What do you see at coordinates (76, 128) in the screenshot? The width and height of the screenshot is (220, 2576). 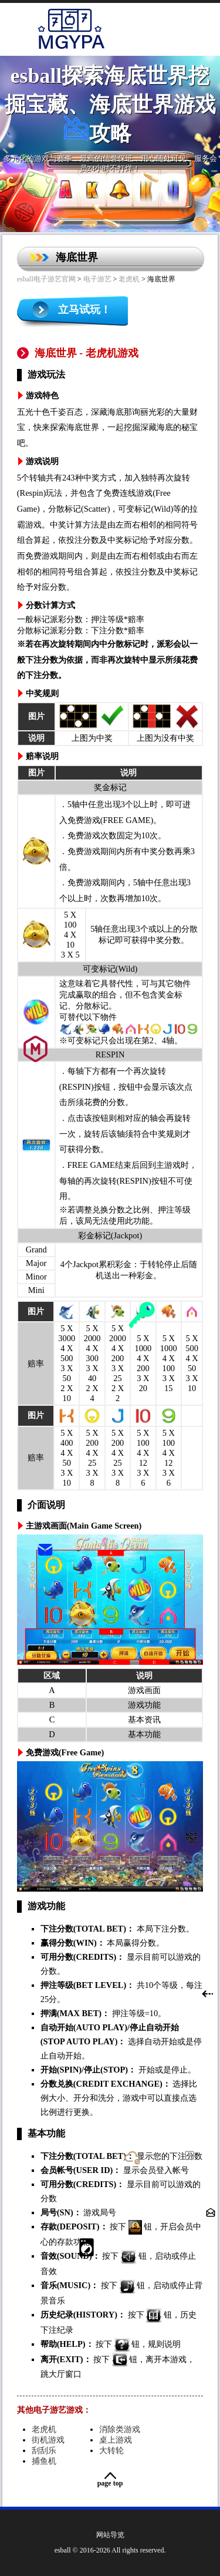 I see `no cake or desserts allowed` at bounding box center [76, 128].